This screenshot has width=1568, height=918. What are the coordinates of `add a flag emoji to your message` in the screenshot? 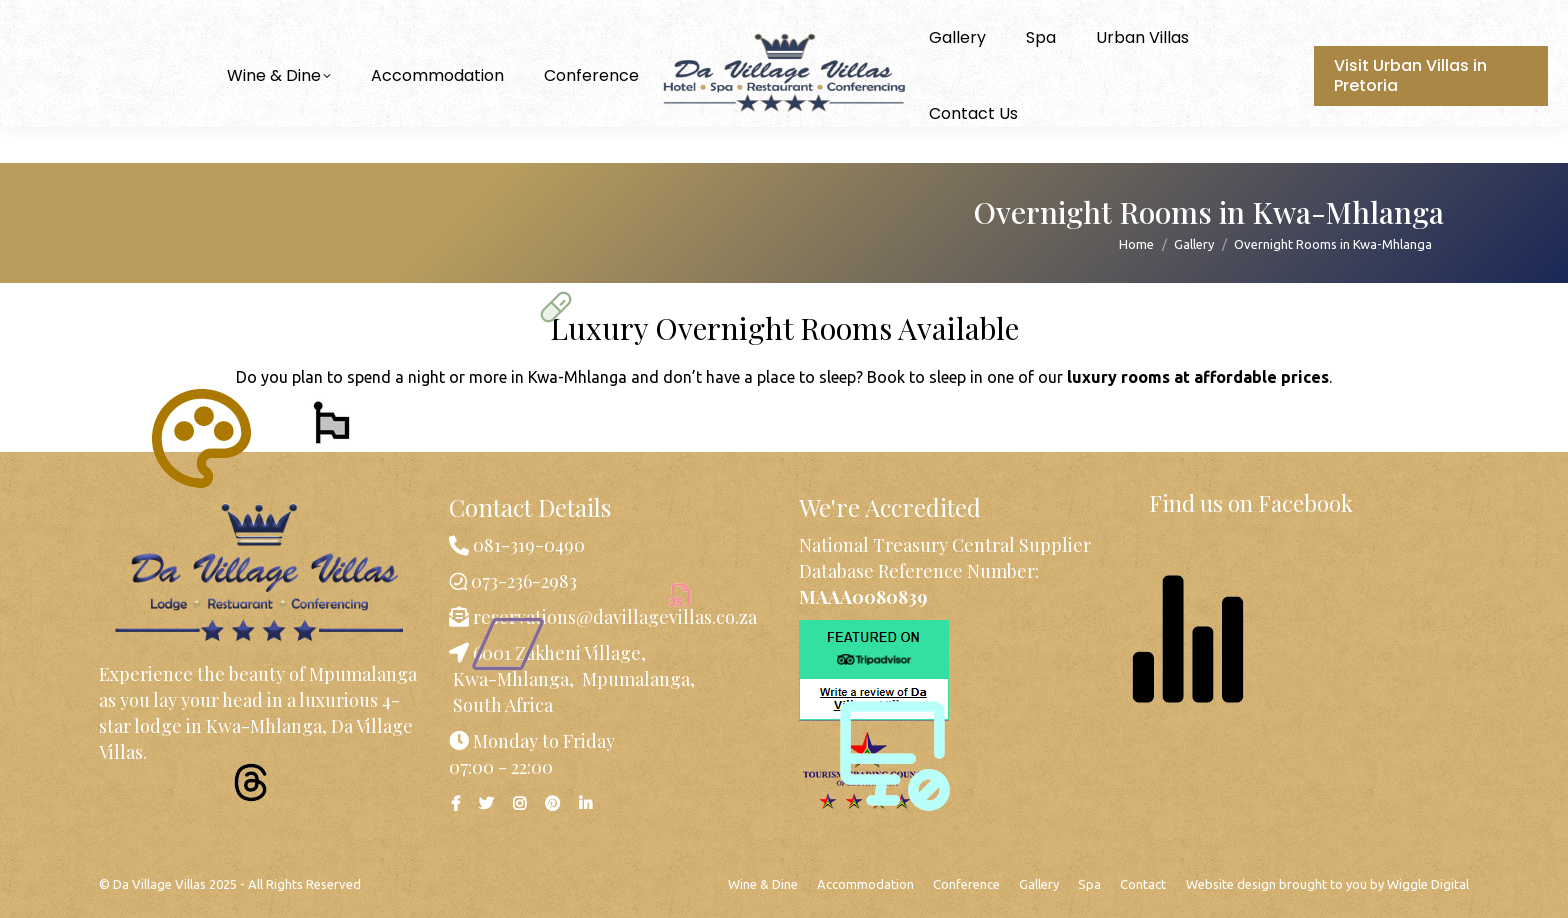 It's located at (331, 423).